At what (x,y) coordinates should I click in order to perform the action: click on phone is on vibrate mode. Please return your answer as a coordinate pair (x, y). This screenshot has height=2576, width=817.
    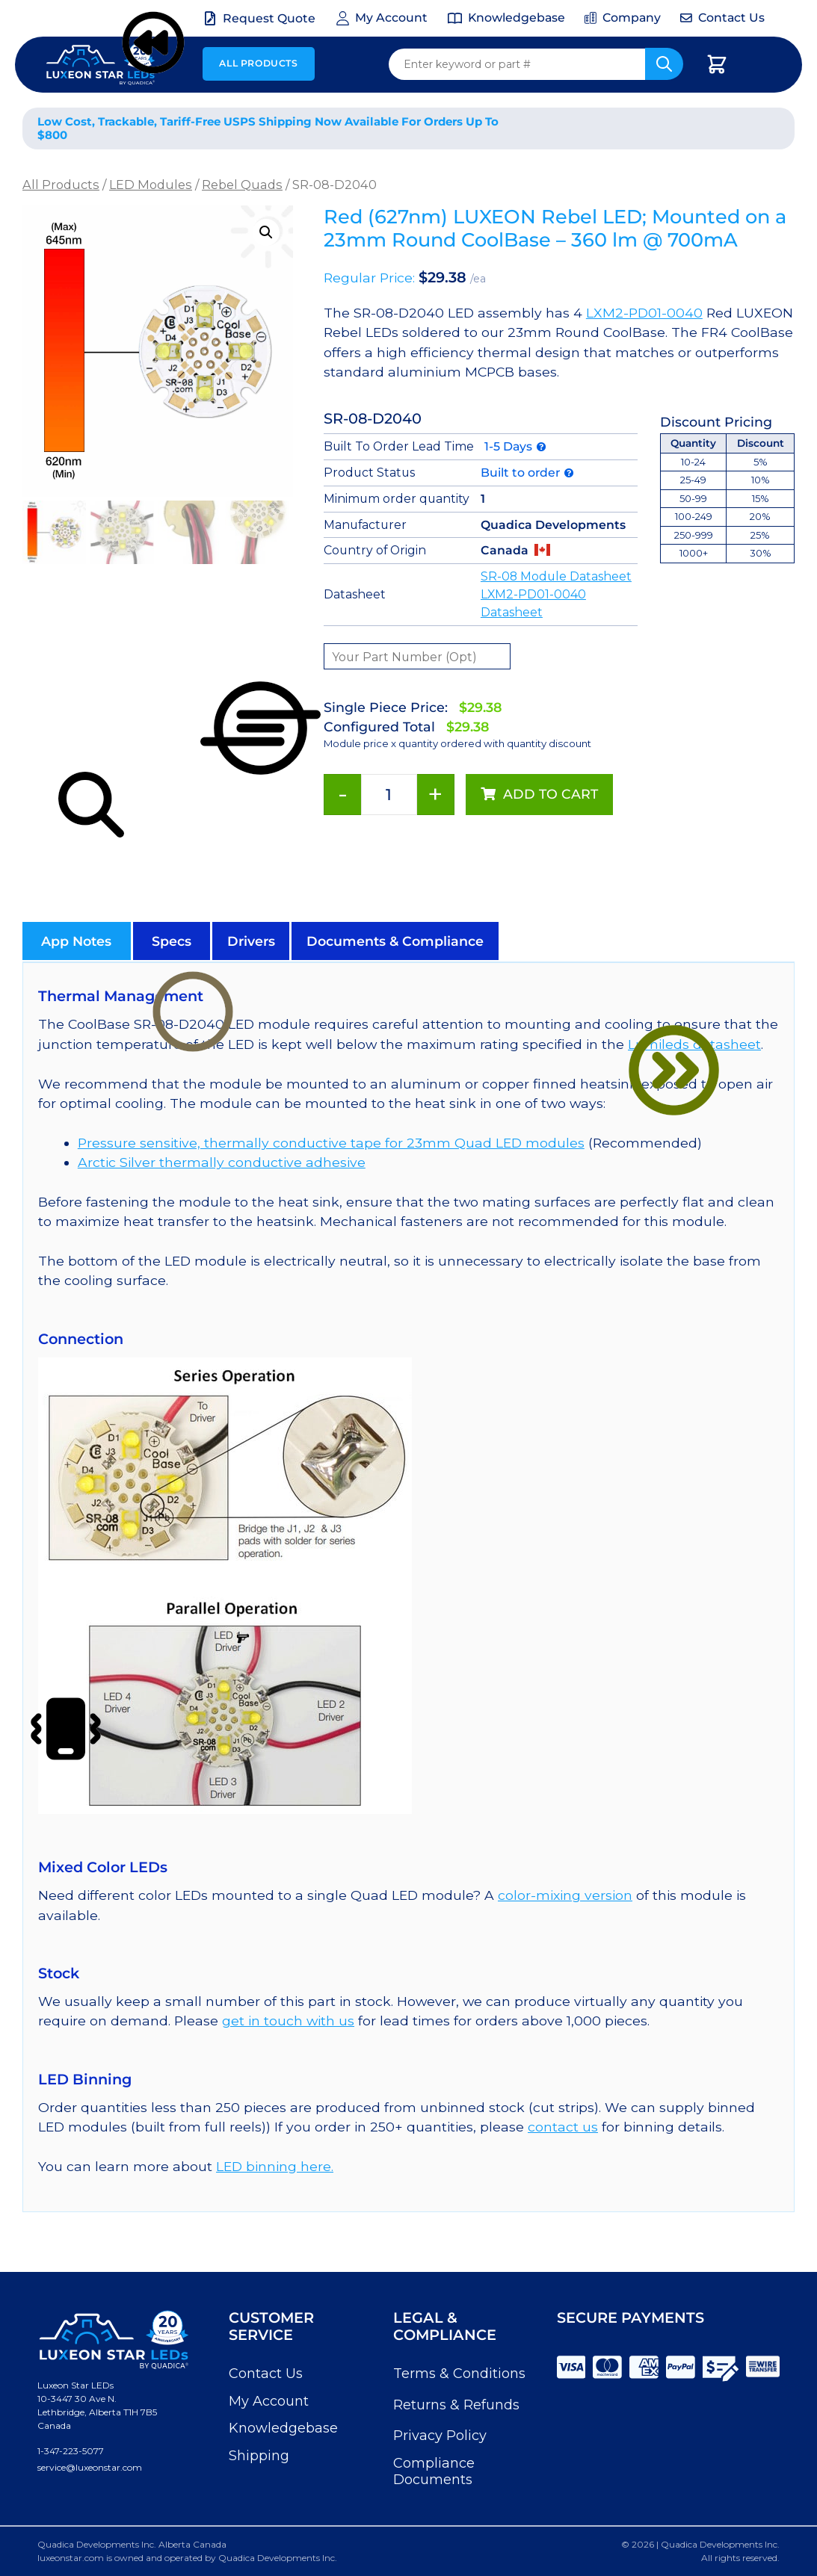
    Looking at the image, I should click on (66, 1729).